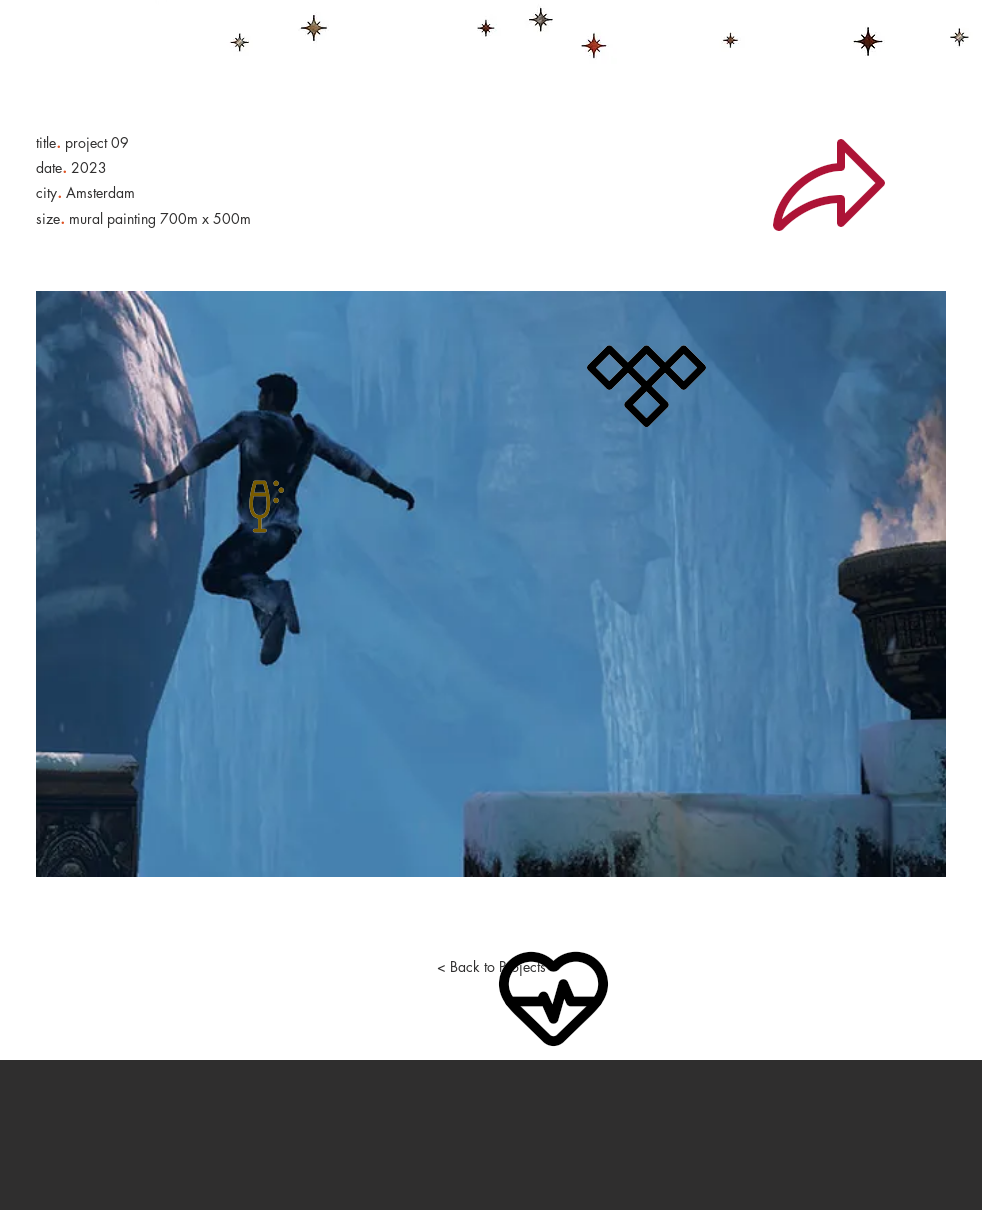 This screenshot has width=982, height=1210. Describe the element at coordinates (646, 382) in the screenshot. I see `open tidal music streaming app` at that location.